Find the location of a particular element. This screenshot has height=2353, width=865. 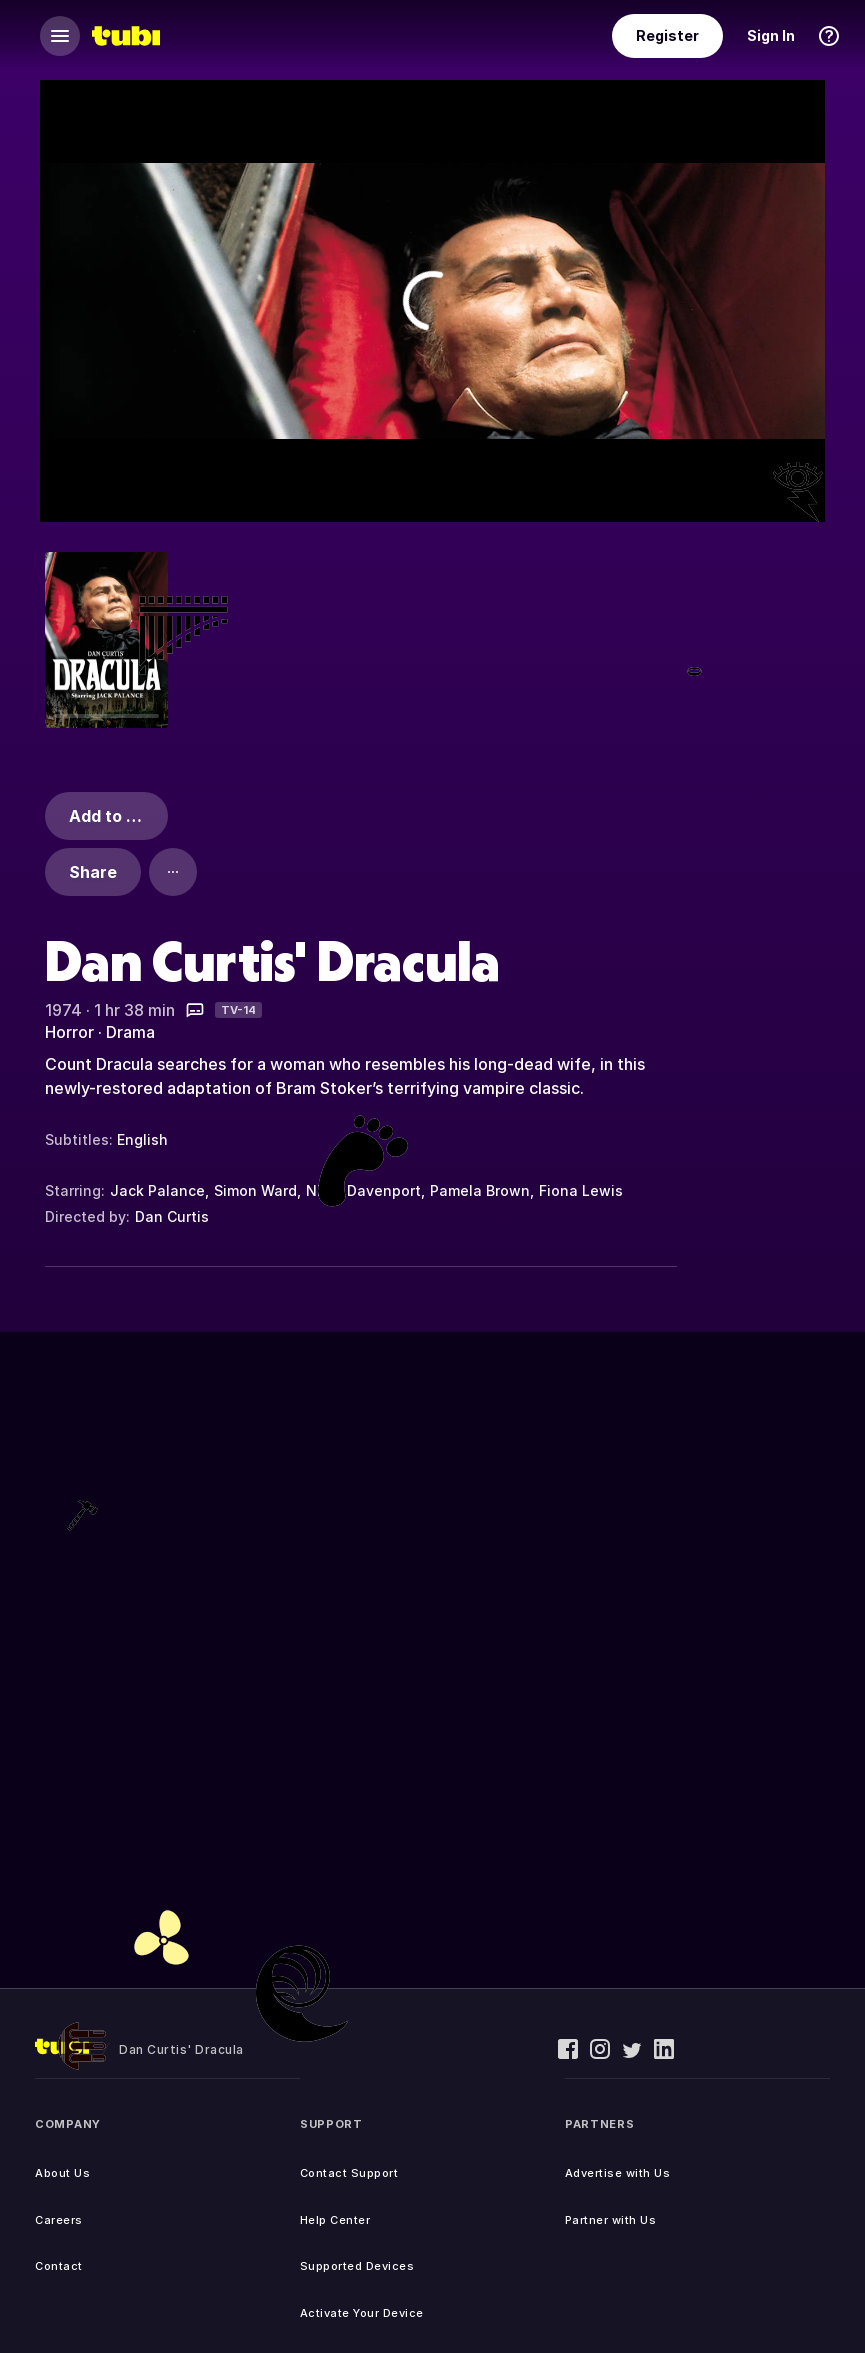

grab or drag interaction gesture is located at coordinates (82, 2046).